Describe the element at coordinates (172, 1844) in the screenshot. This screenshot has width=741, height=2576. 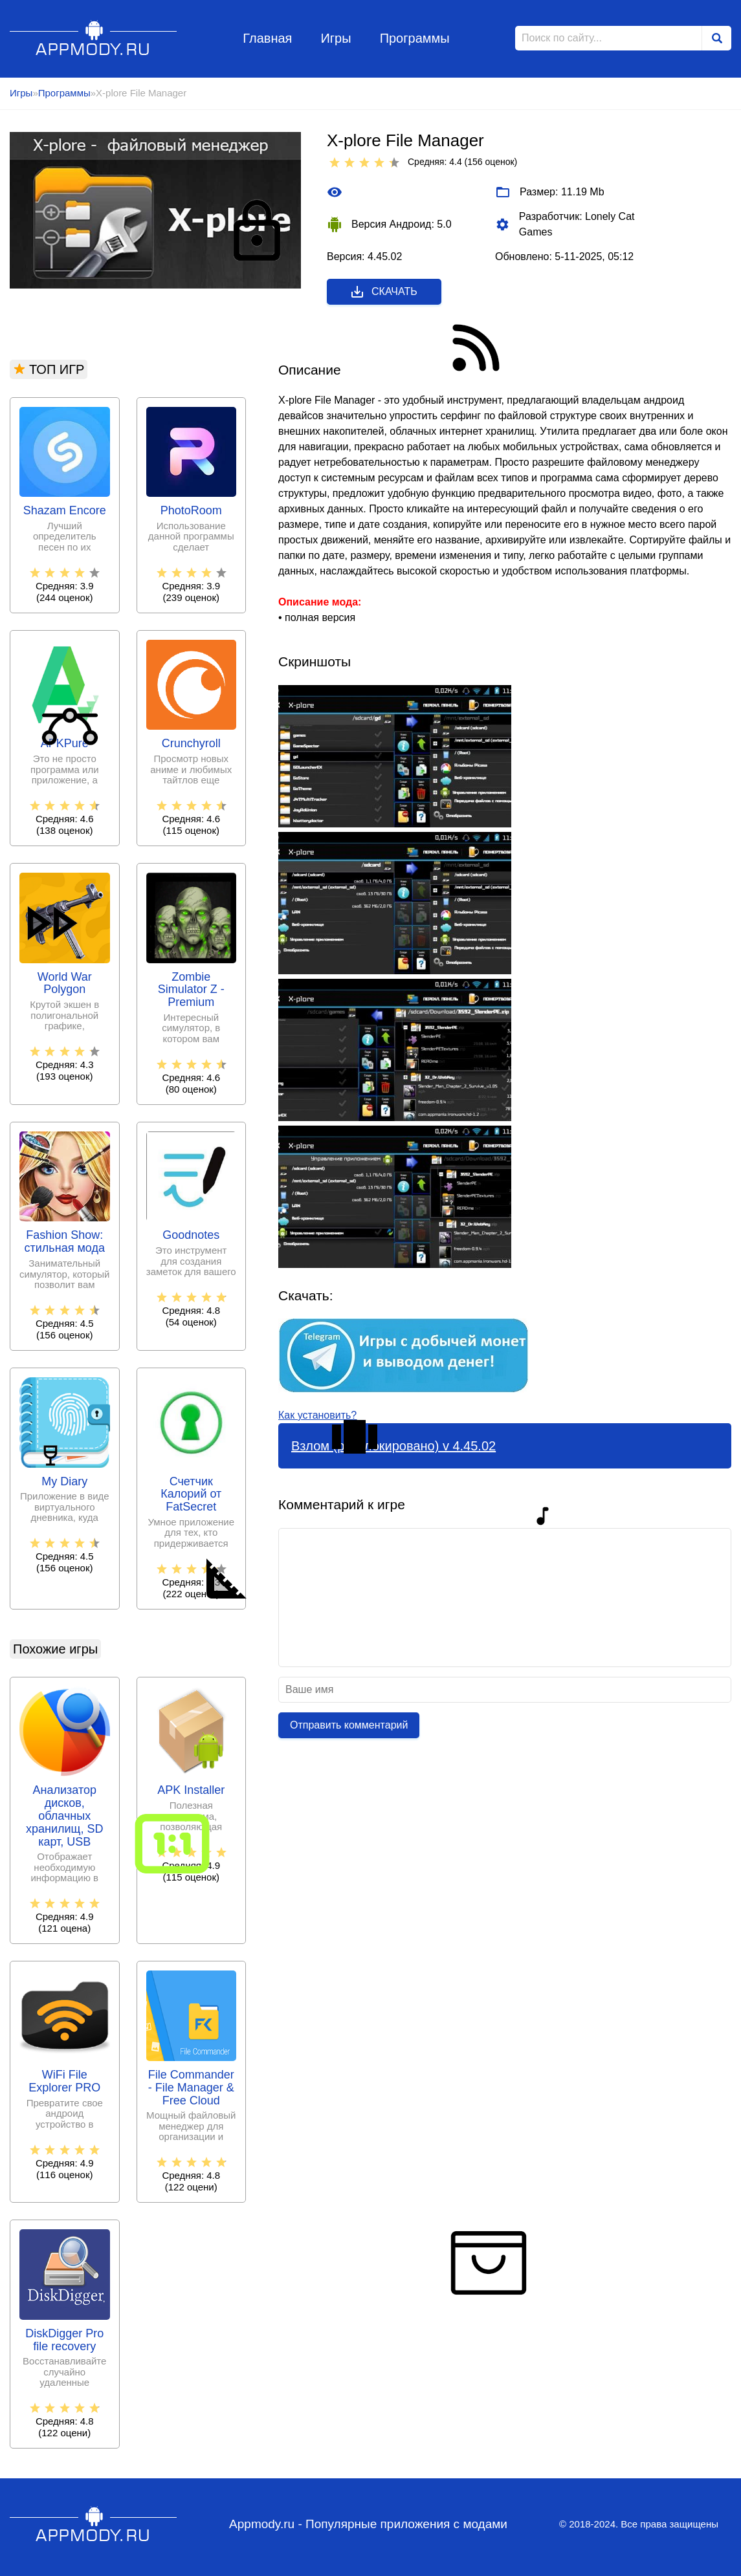
I see `indicates a one-to-one relationship in database or data modeling` at that location.